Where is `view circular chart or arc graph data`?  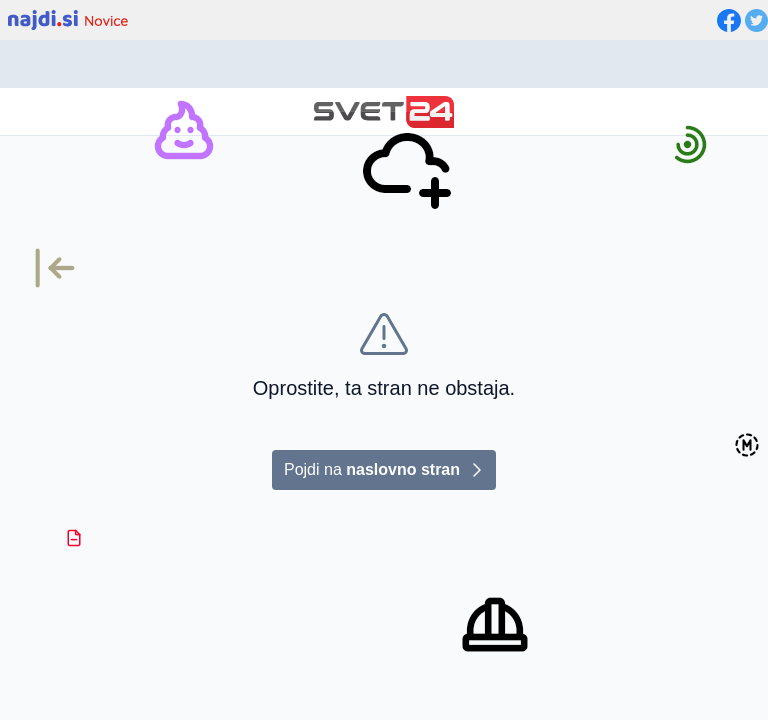
view circular chart or arc graph data is located at coordinates (687, 144).